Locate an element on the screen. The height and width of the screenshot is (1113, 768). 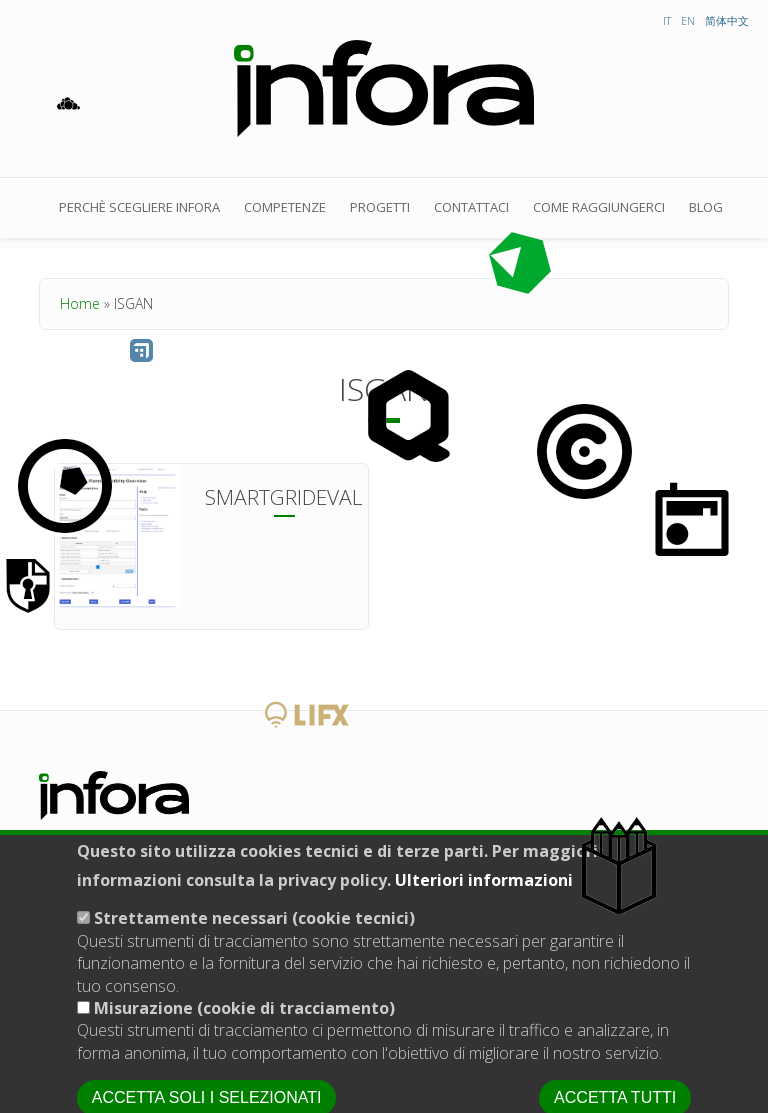
open cryptpad secure document editor is located at coordinates (28, 586).